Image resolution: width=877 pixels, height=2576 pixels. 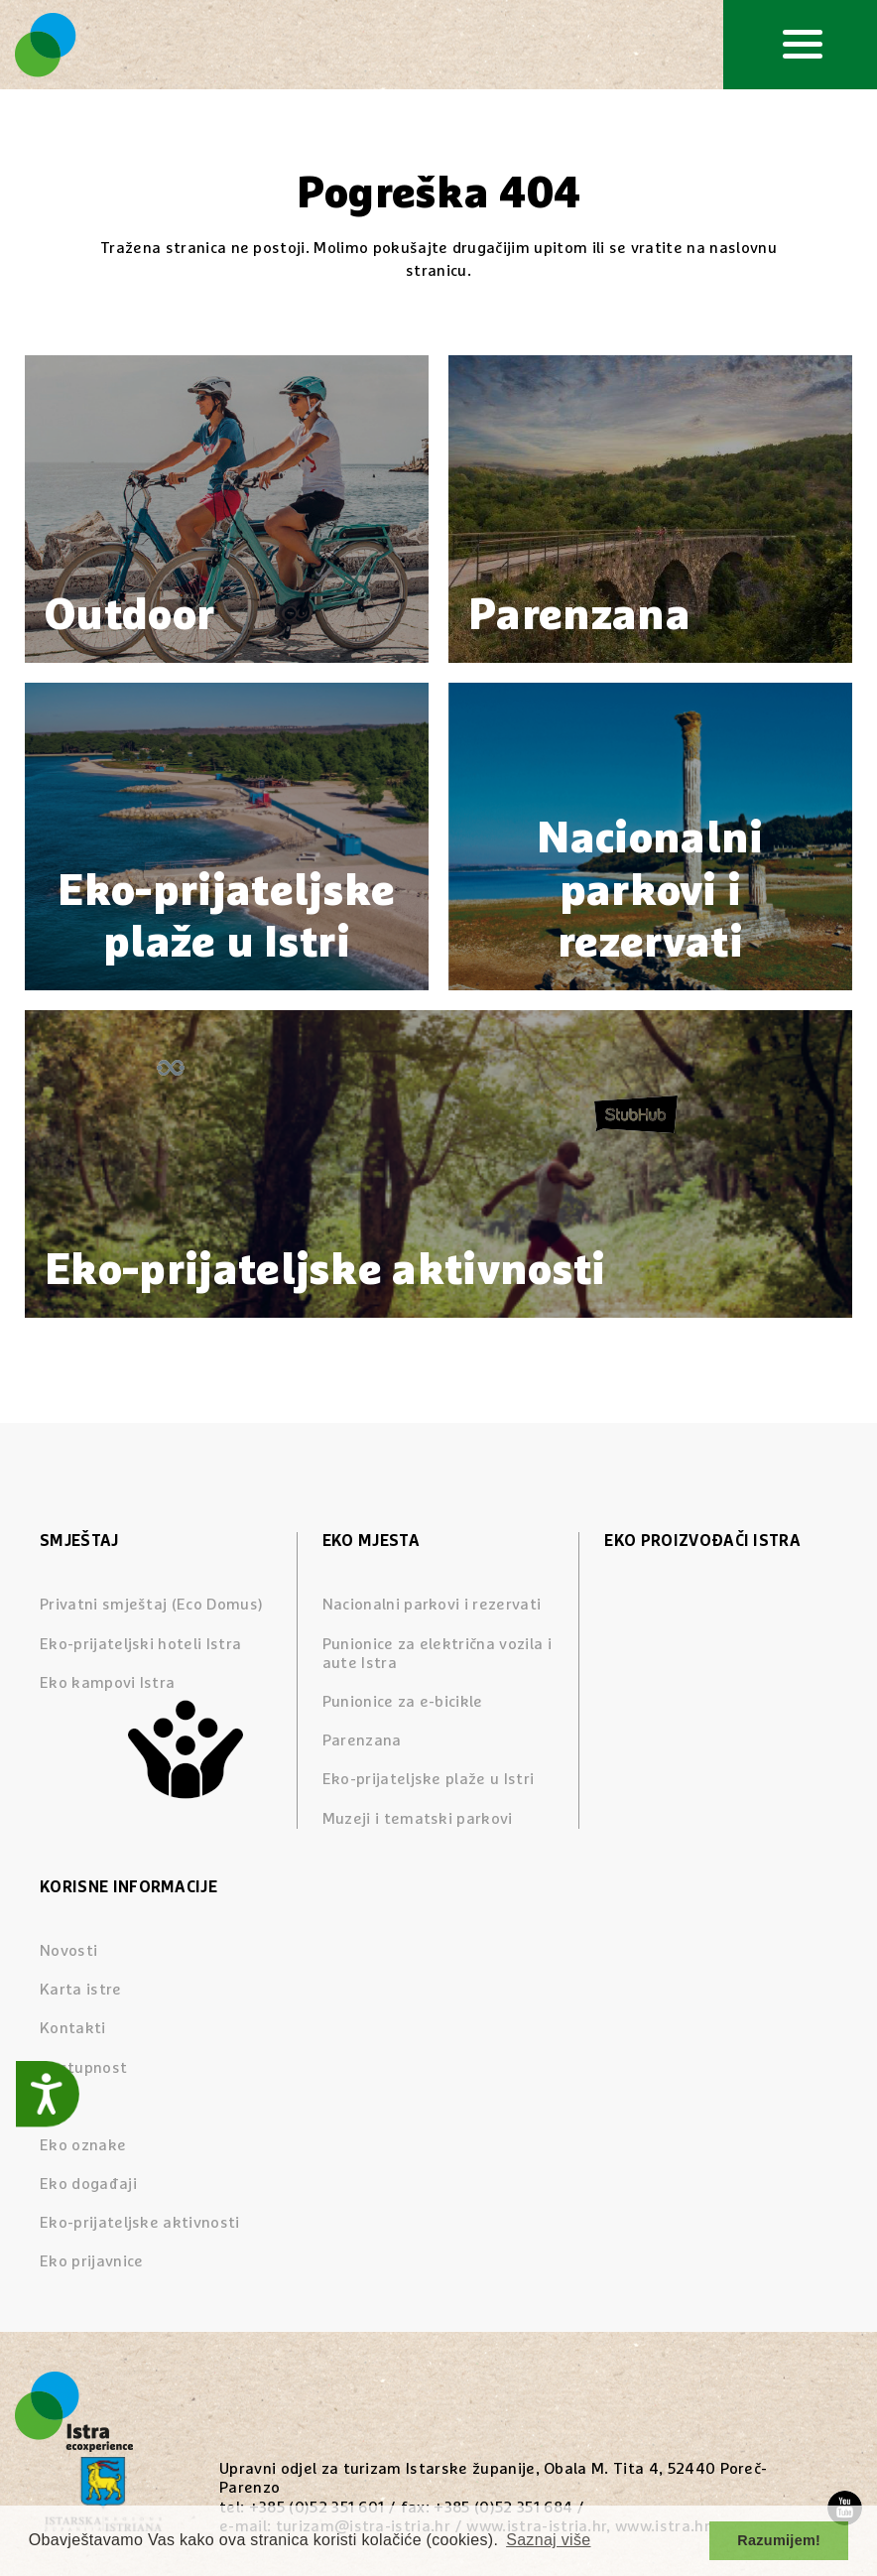 I want to click on open the Google Crowdsource app, so click(x=186, y=1749).